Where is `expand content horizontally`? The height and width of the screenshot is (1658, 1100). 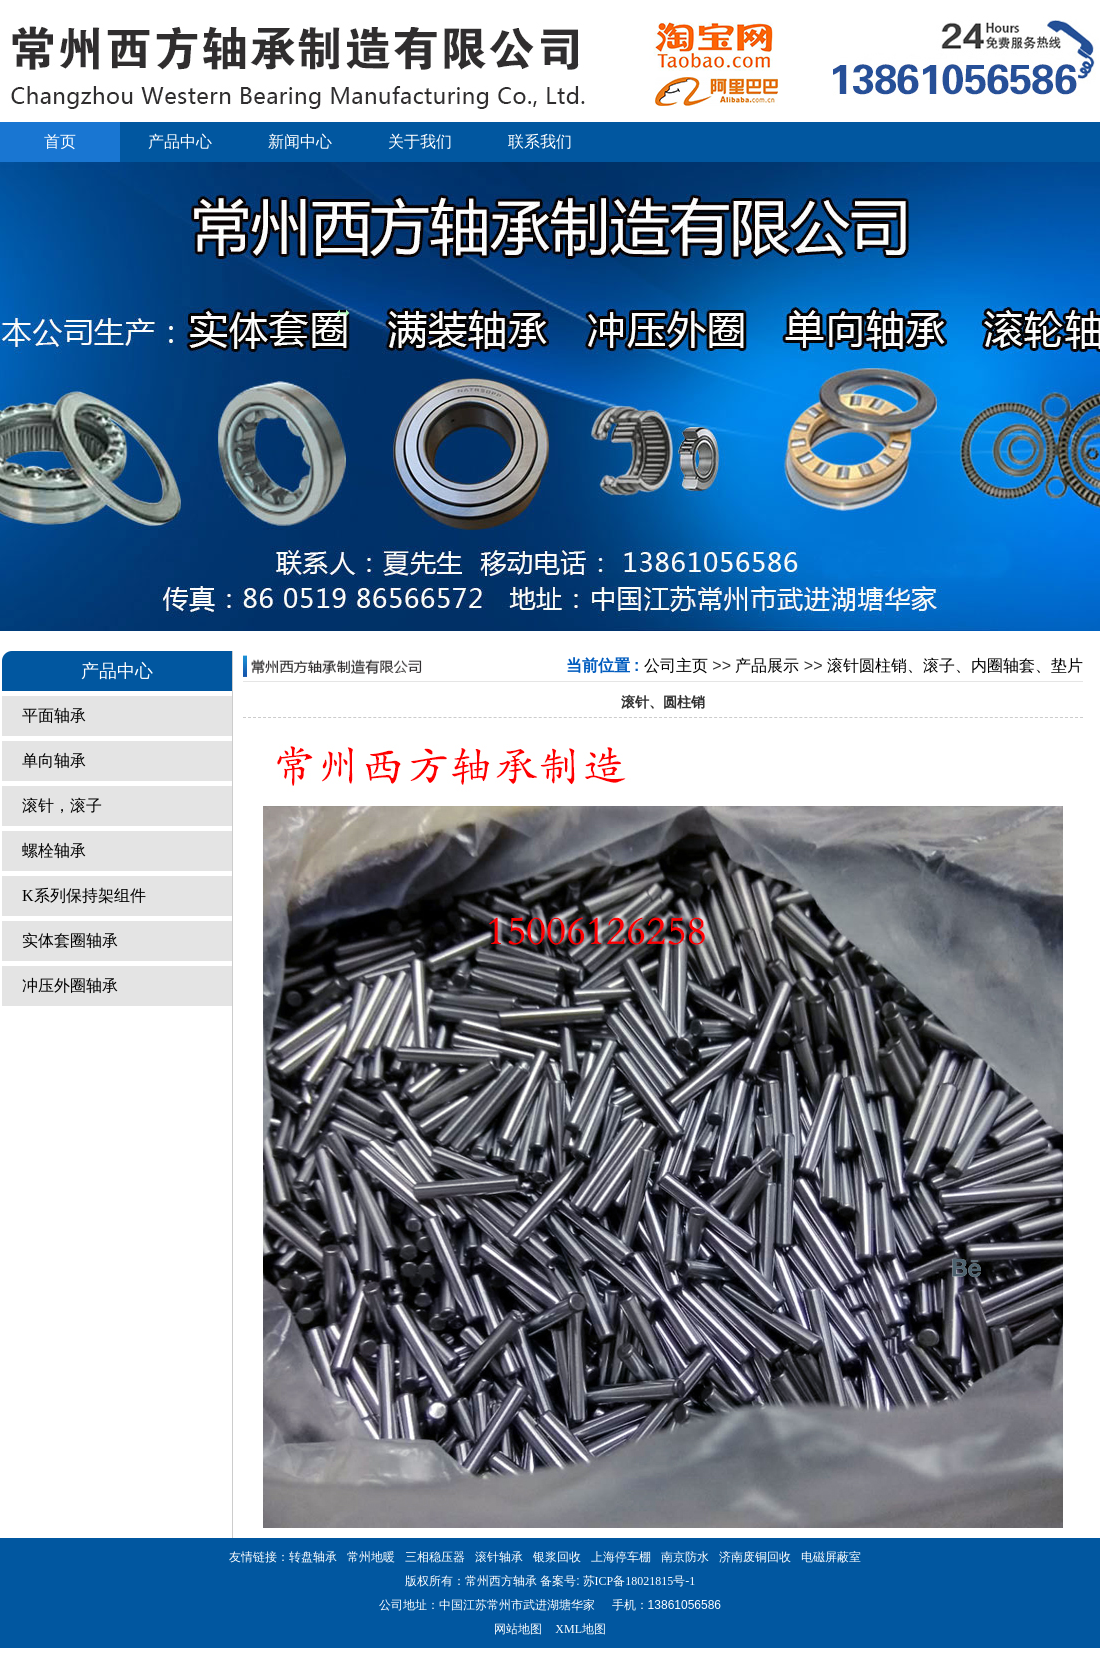 expand content horizontally is located at coordinates (343, 313).